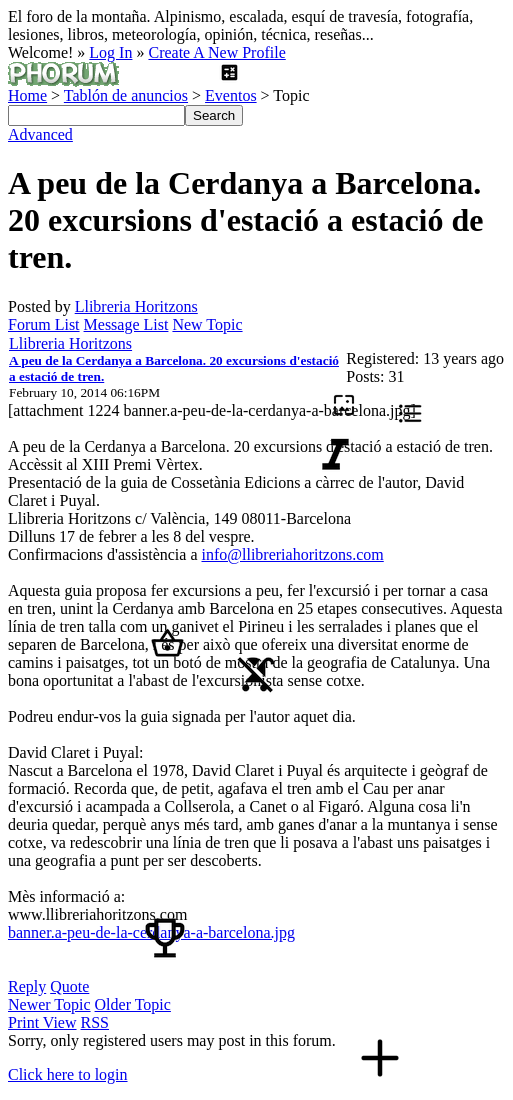  I want to click on apply italic formatting to selected text, so click(335, 456).